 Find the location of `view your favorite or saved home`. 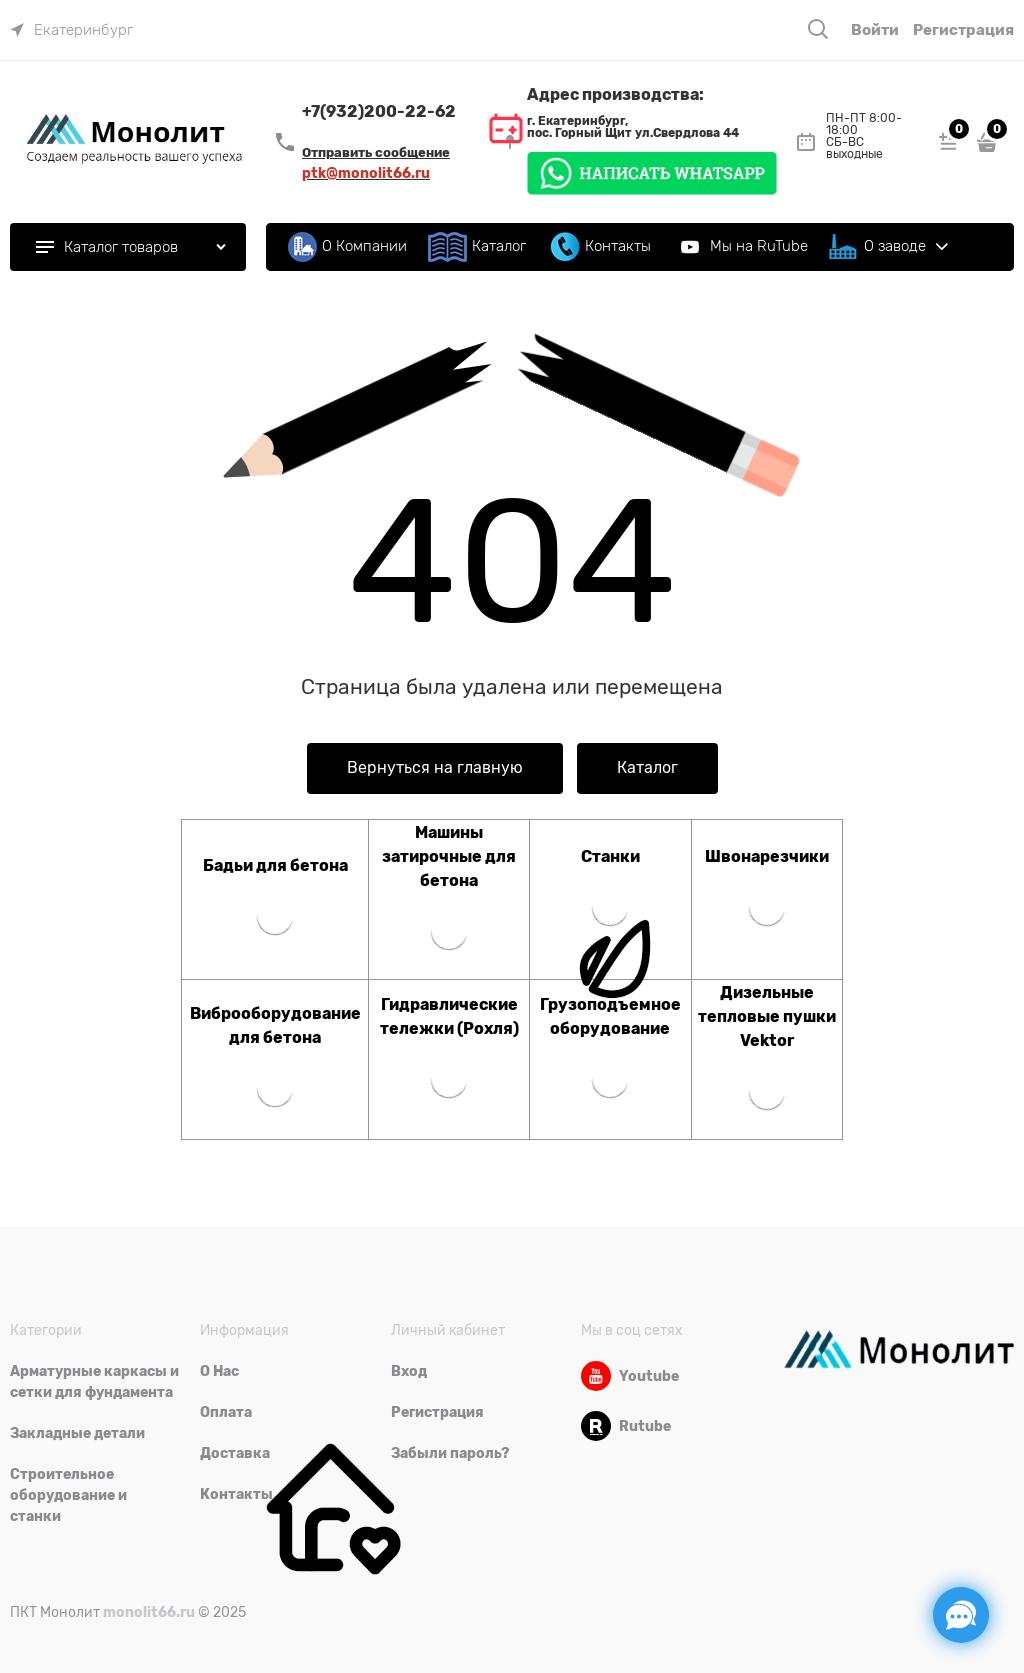

view your favorite or saved home is located at coordinates (330, 1507).